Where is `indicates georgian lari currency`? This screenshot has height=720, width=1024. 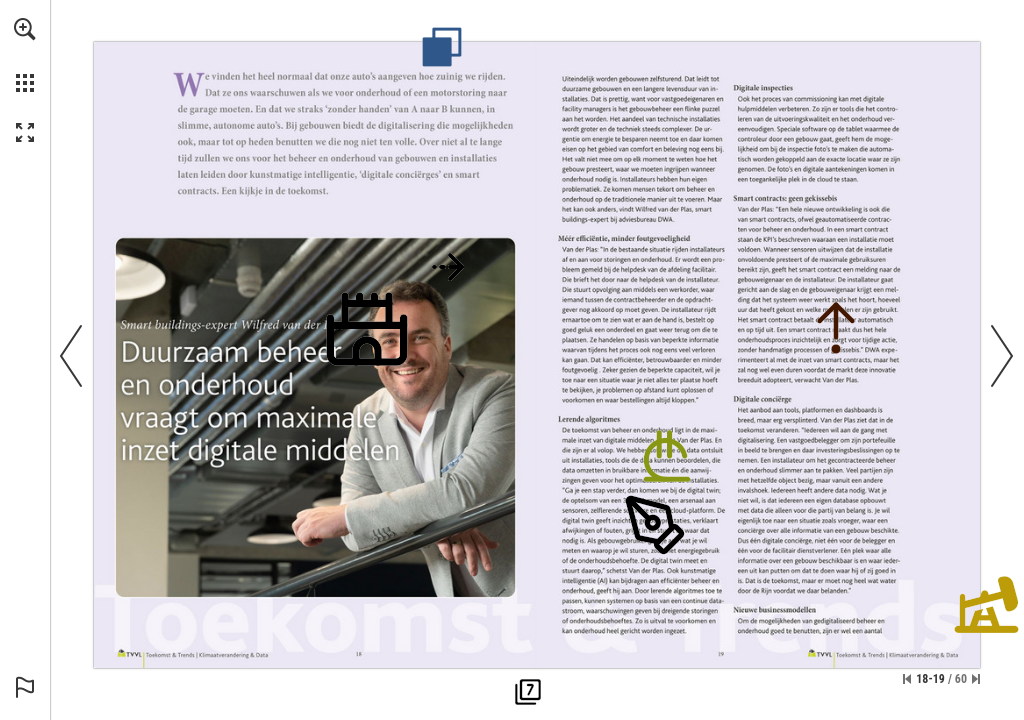
indicates georgian lari currency is located at coordinates (667, 456).